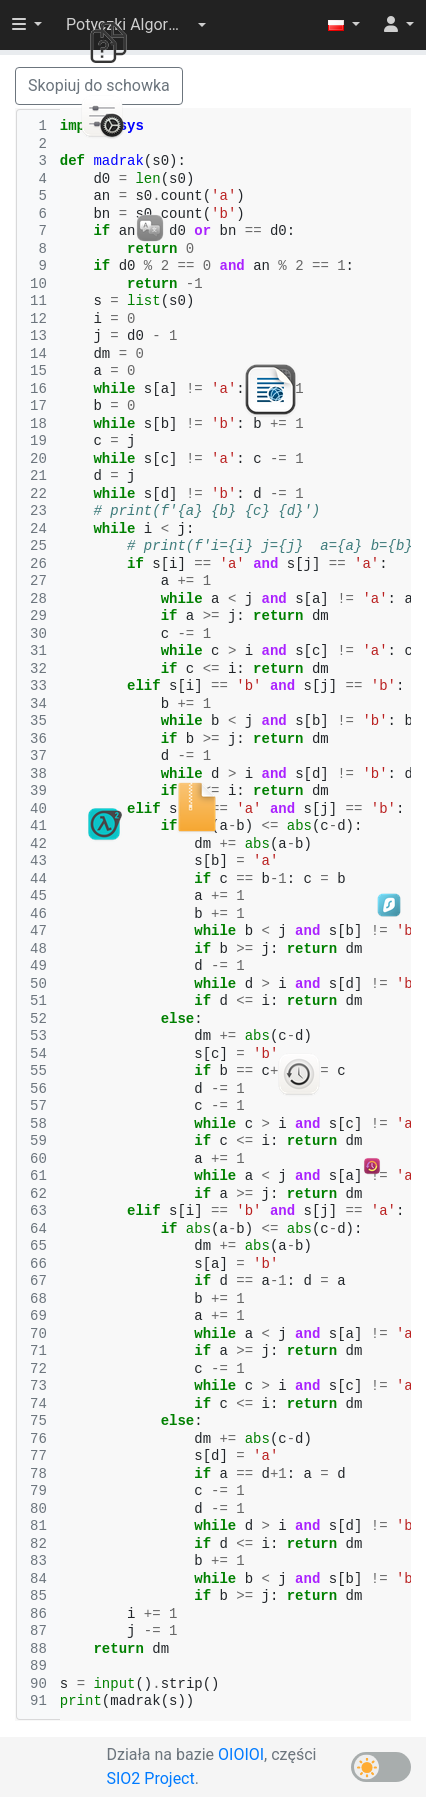  I want to click on launch Half-Life 2: Lost Coast, so click(104, 824).